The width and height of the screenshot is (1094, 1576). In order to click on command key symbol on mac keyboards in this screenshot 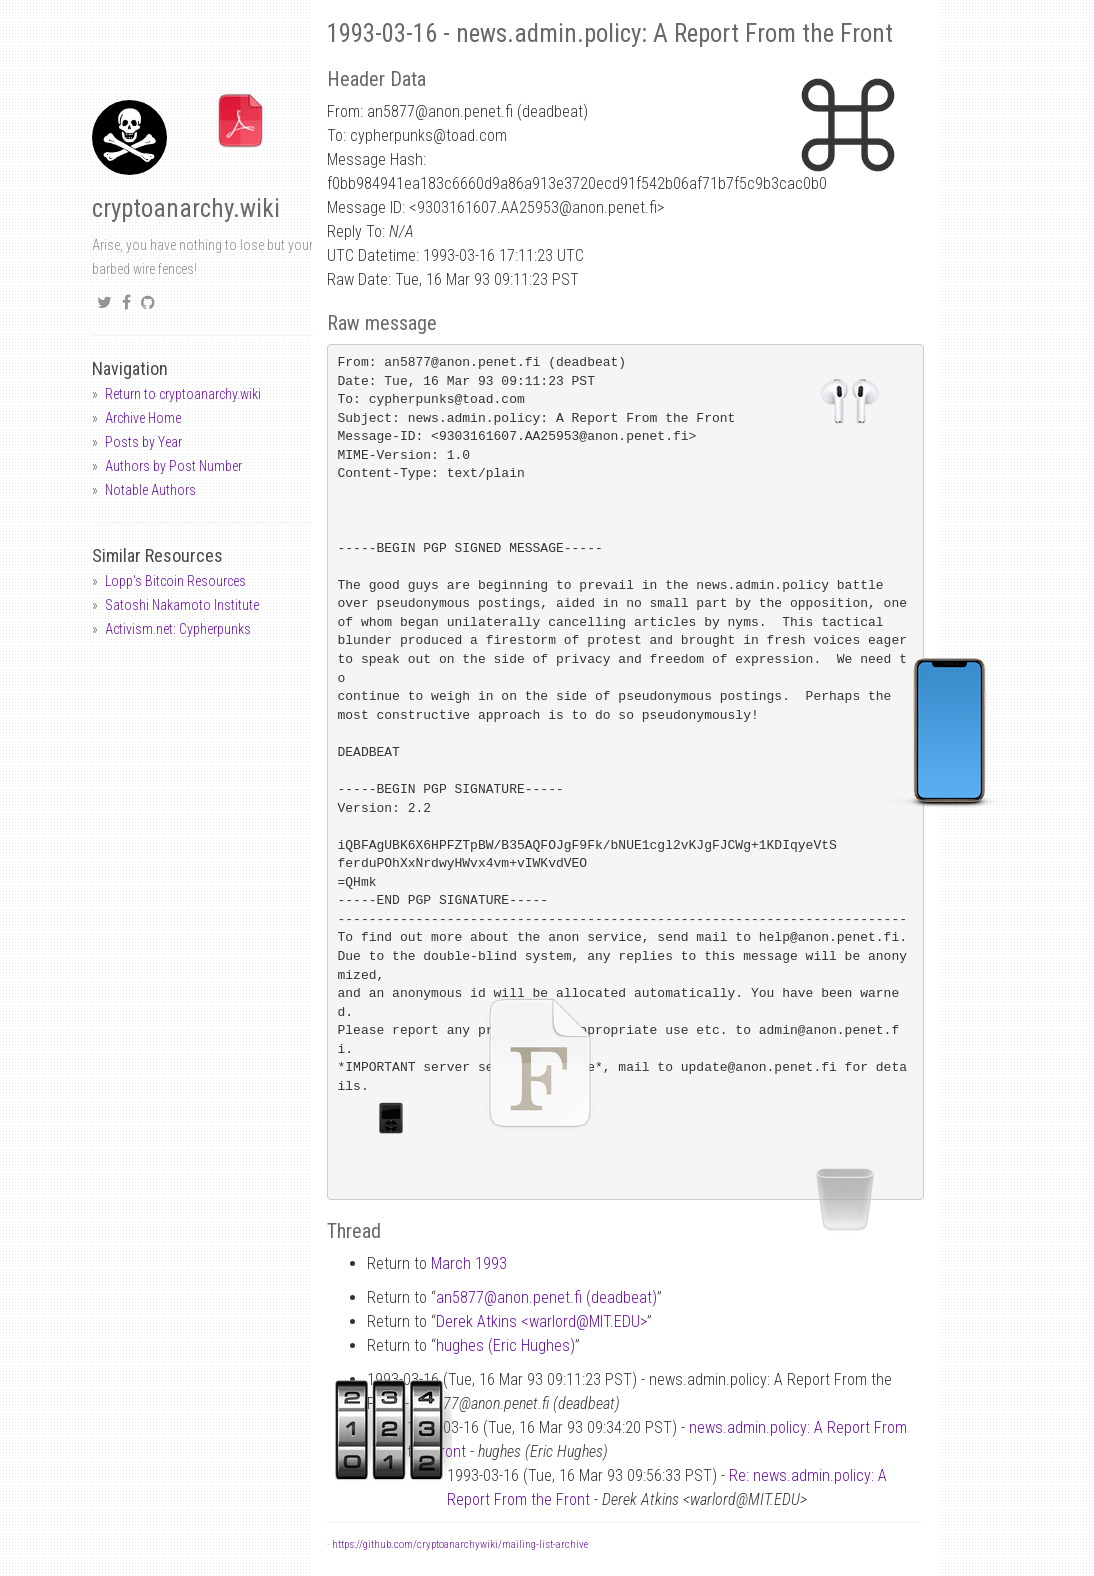, I will do `click(848, 125)`.